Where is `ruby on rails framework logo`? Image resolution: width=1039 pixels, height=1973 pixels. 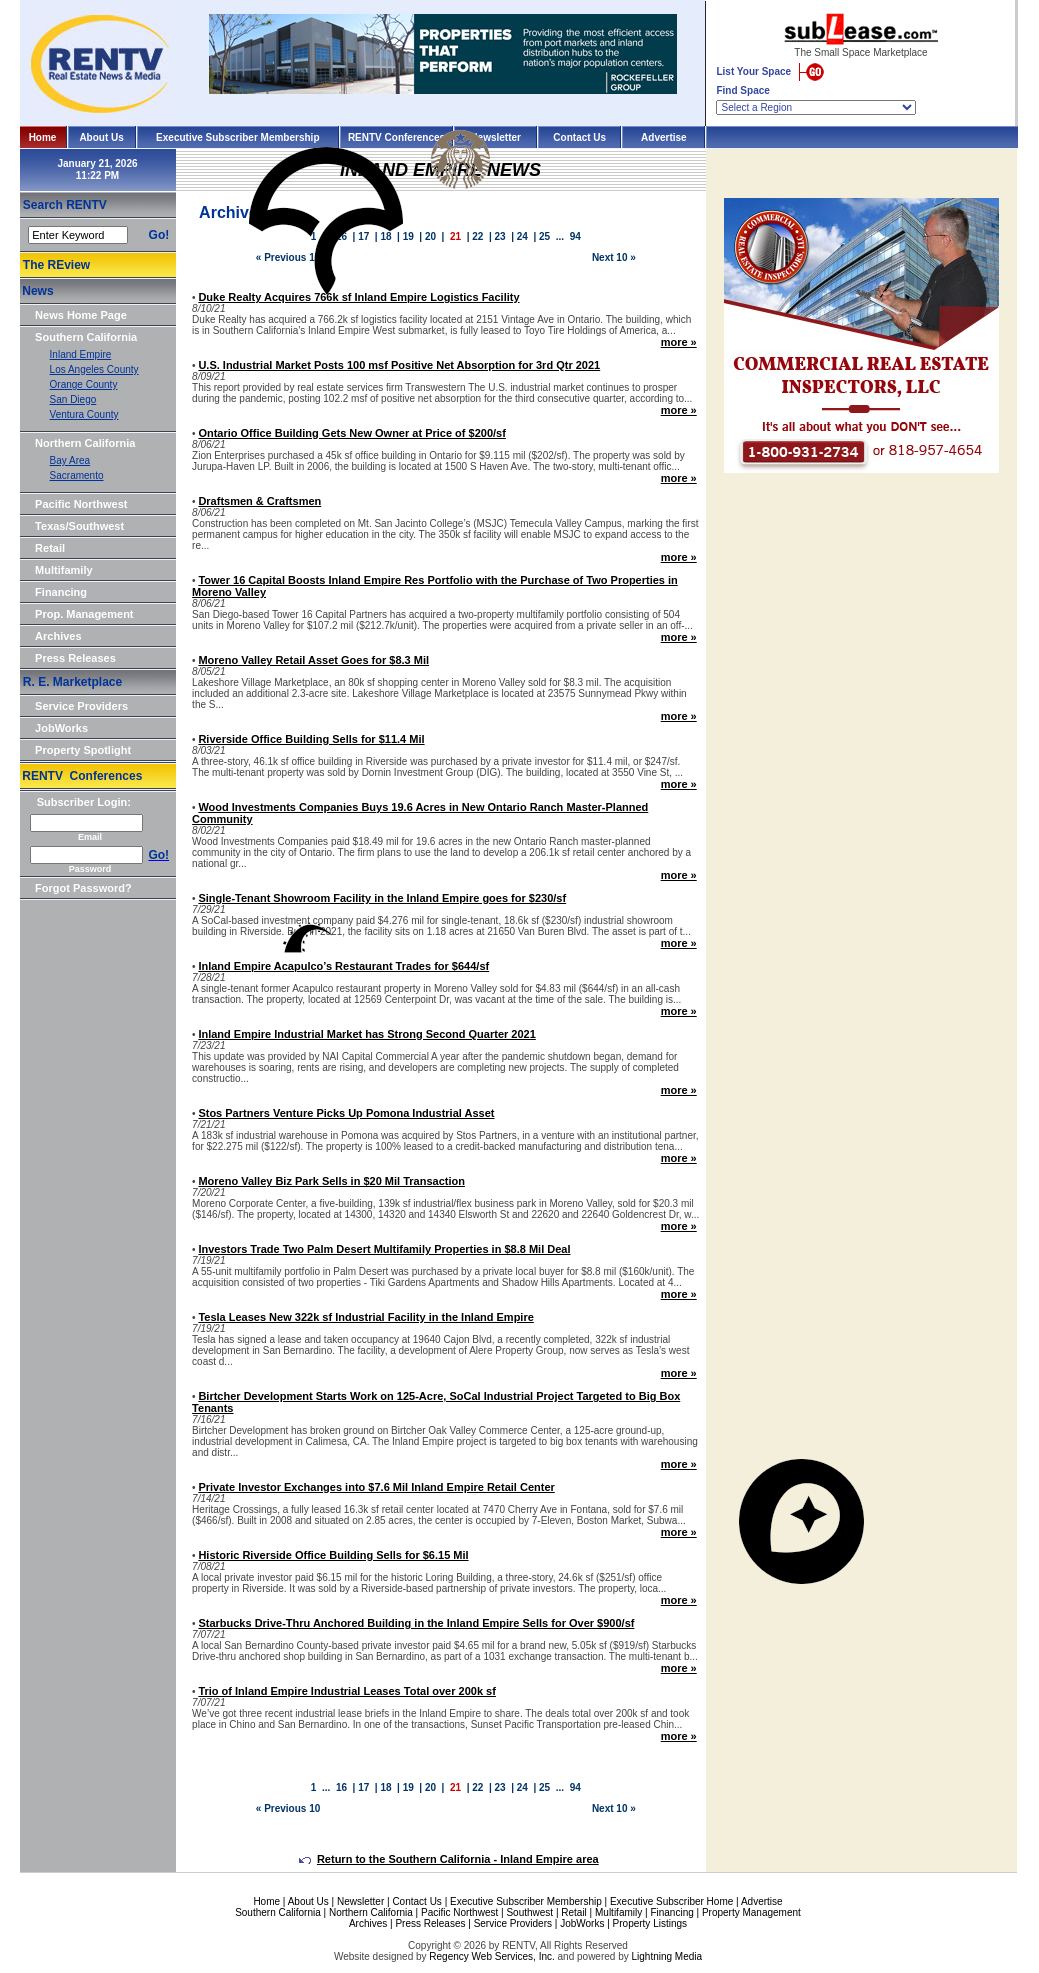
ruby on rails framework logo is located at coordinates (307, 937).